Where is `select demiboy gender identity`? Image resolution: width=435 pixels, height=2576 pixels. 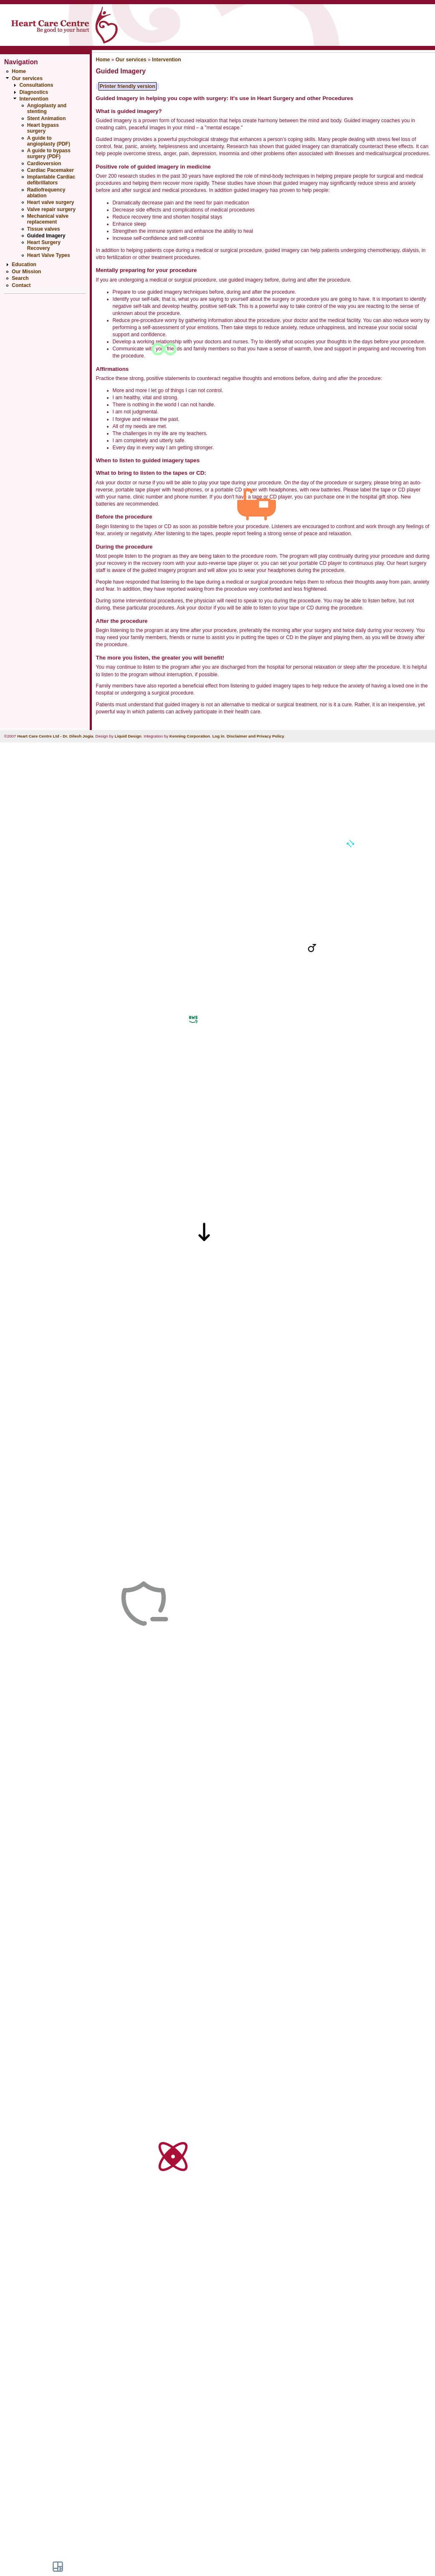 select demiboy gender identity is located at coordinates (312, 948).